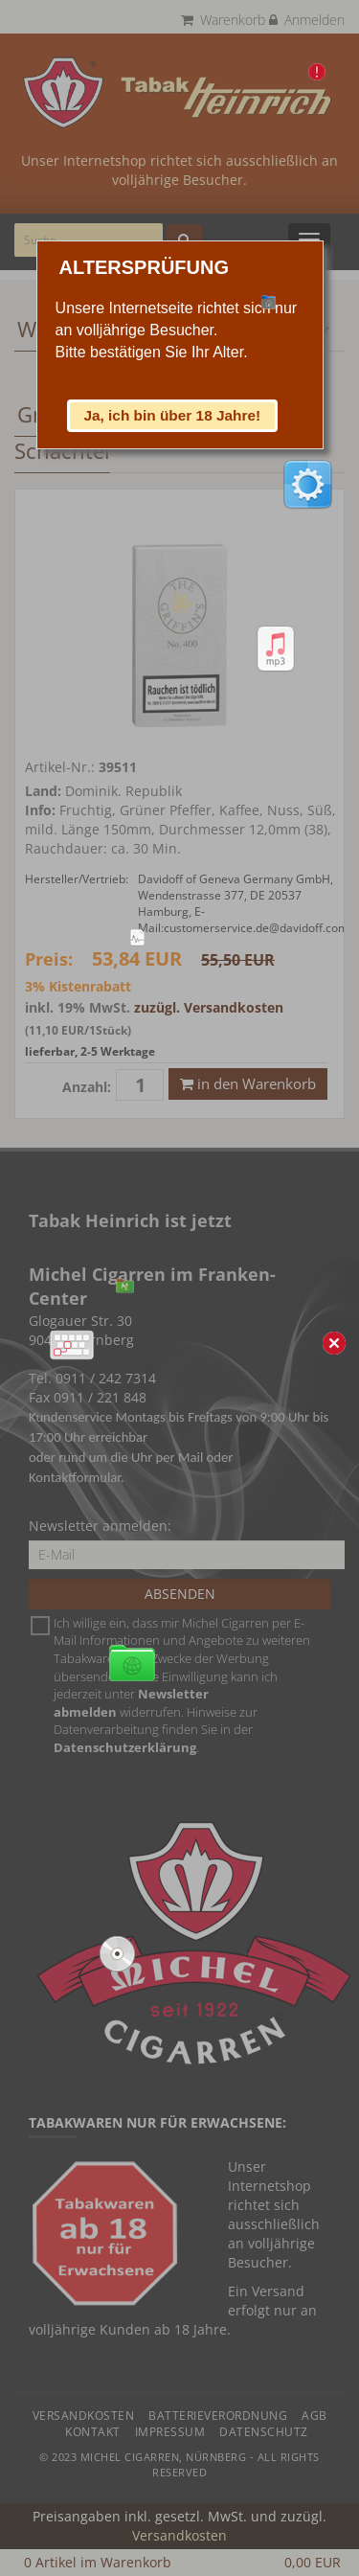 Image resolution: width=359 pixels, height=2576 pixels. I want to click on an mp3 audio file, so click(276, 649).